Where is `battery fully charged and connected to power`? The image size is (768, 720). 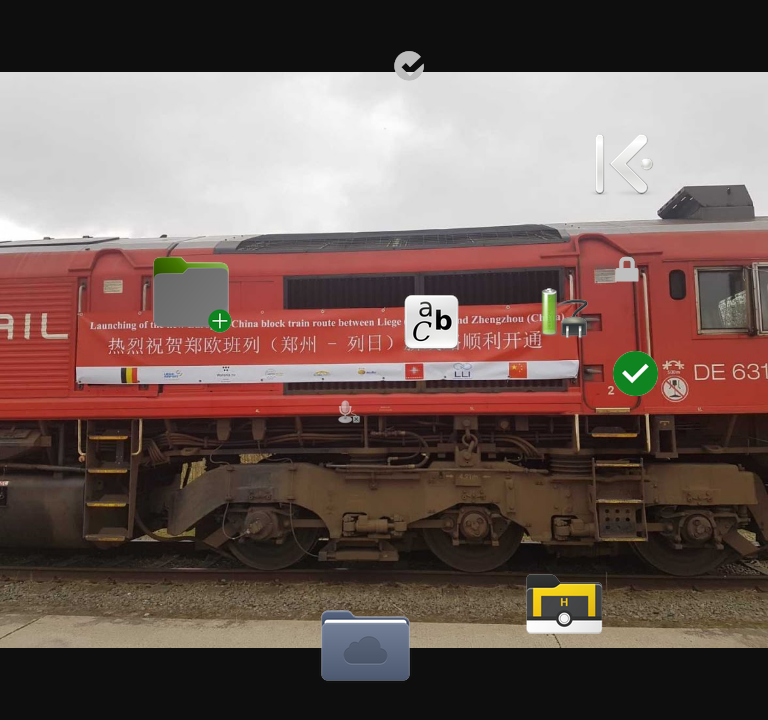
battery fully charged and connected to power is located at coordinates (562, 312).